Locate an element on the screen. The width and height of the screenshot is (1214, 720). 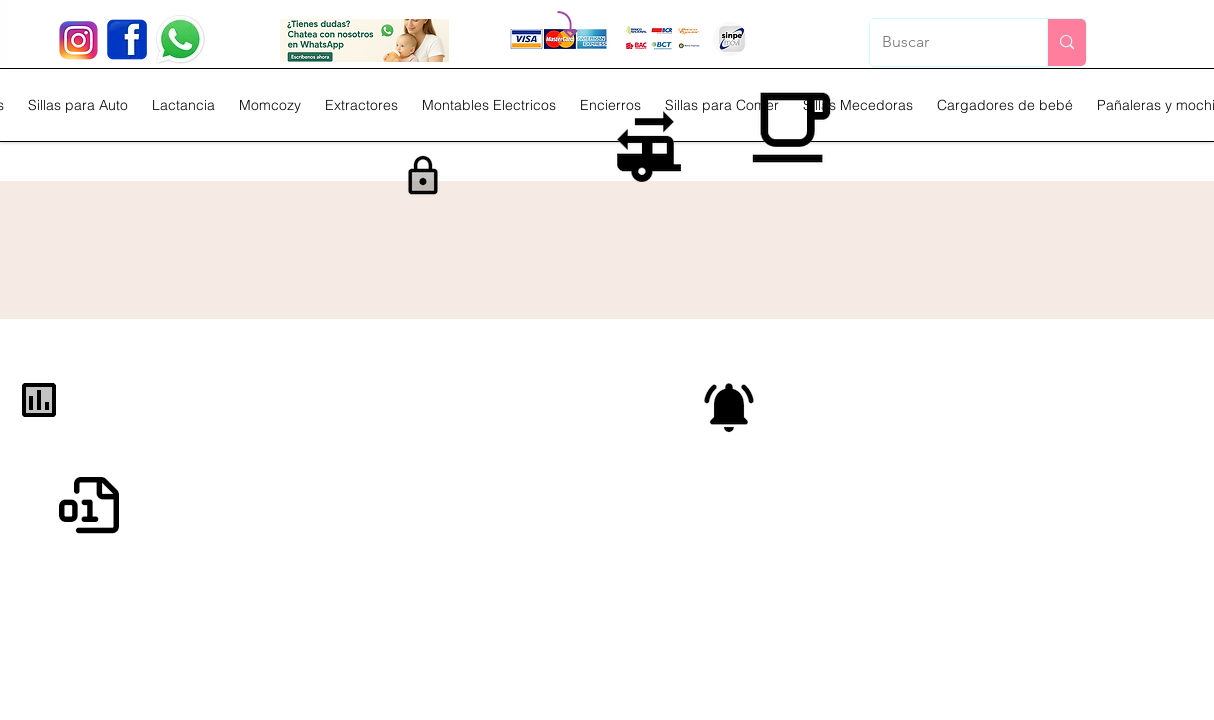
view or open a binary file is located at coordinates (89, 507).